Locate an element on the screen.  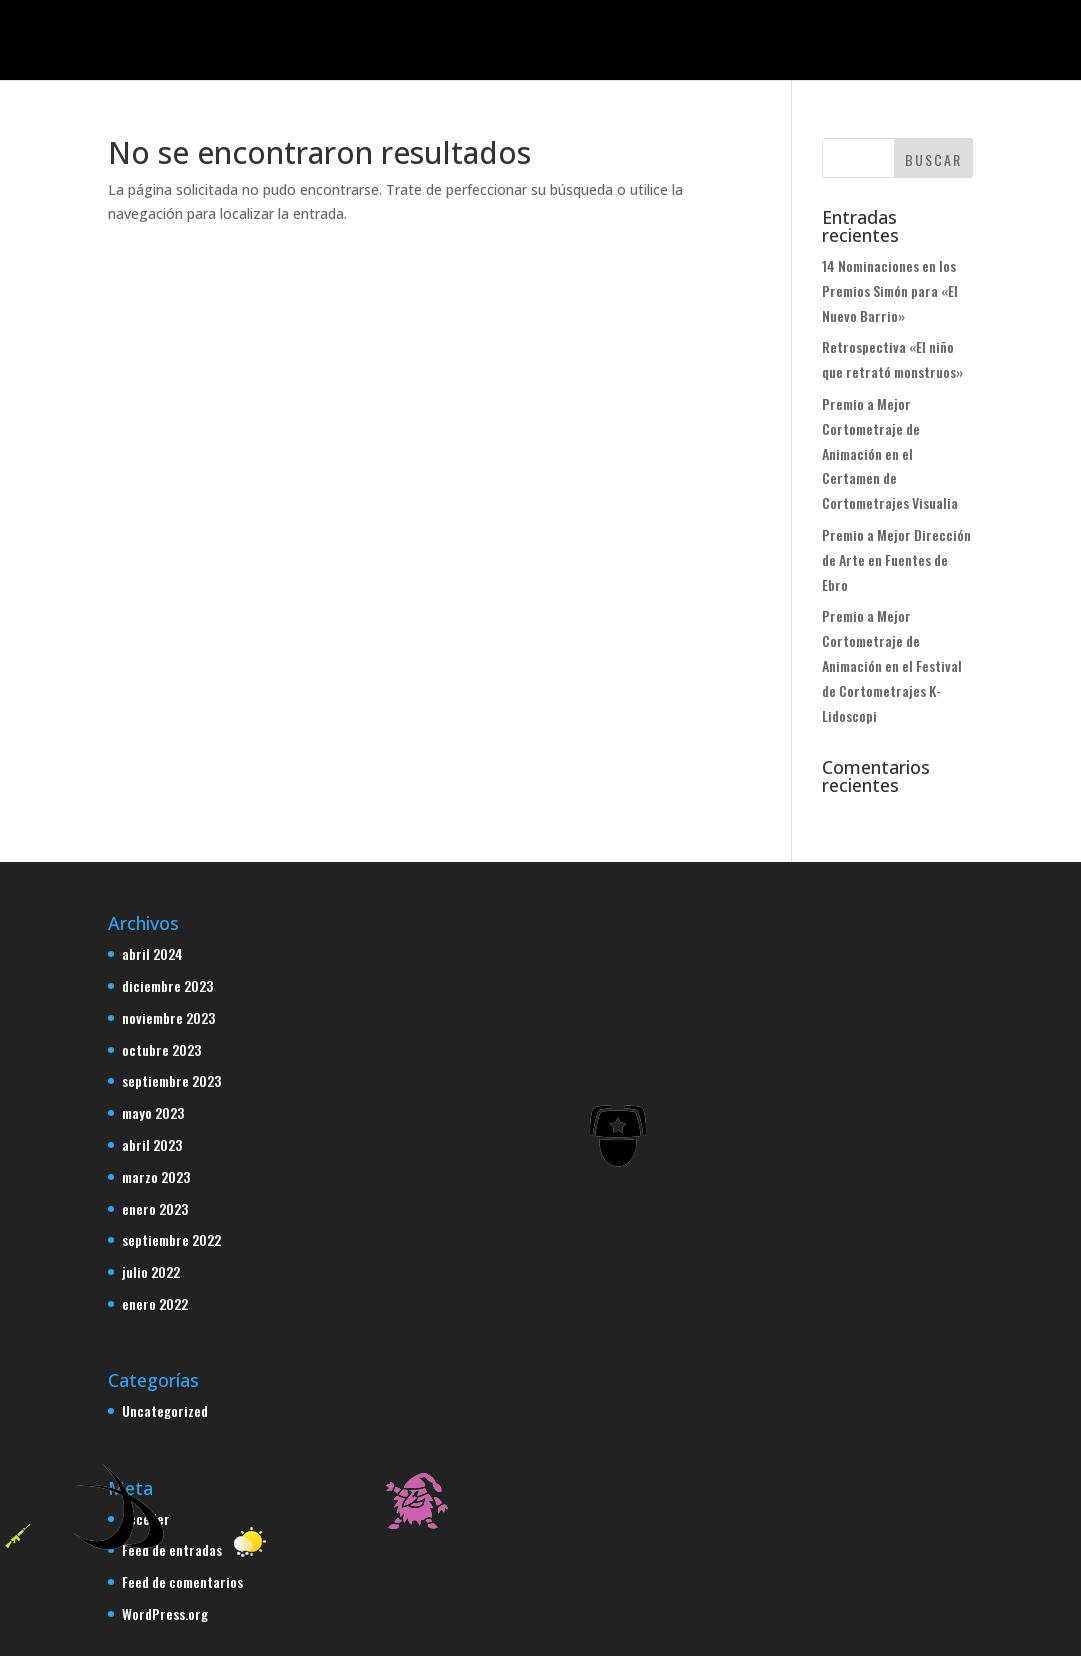
indicates a slash or cutting attack action is located at coordinates (118, 1511).